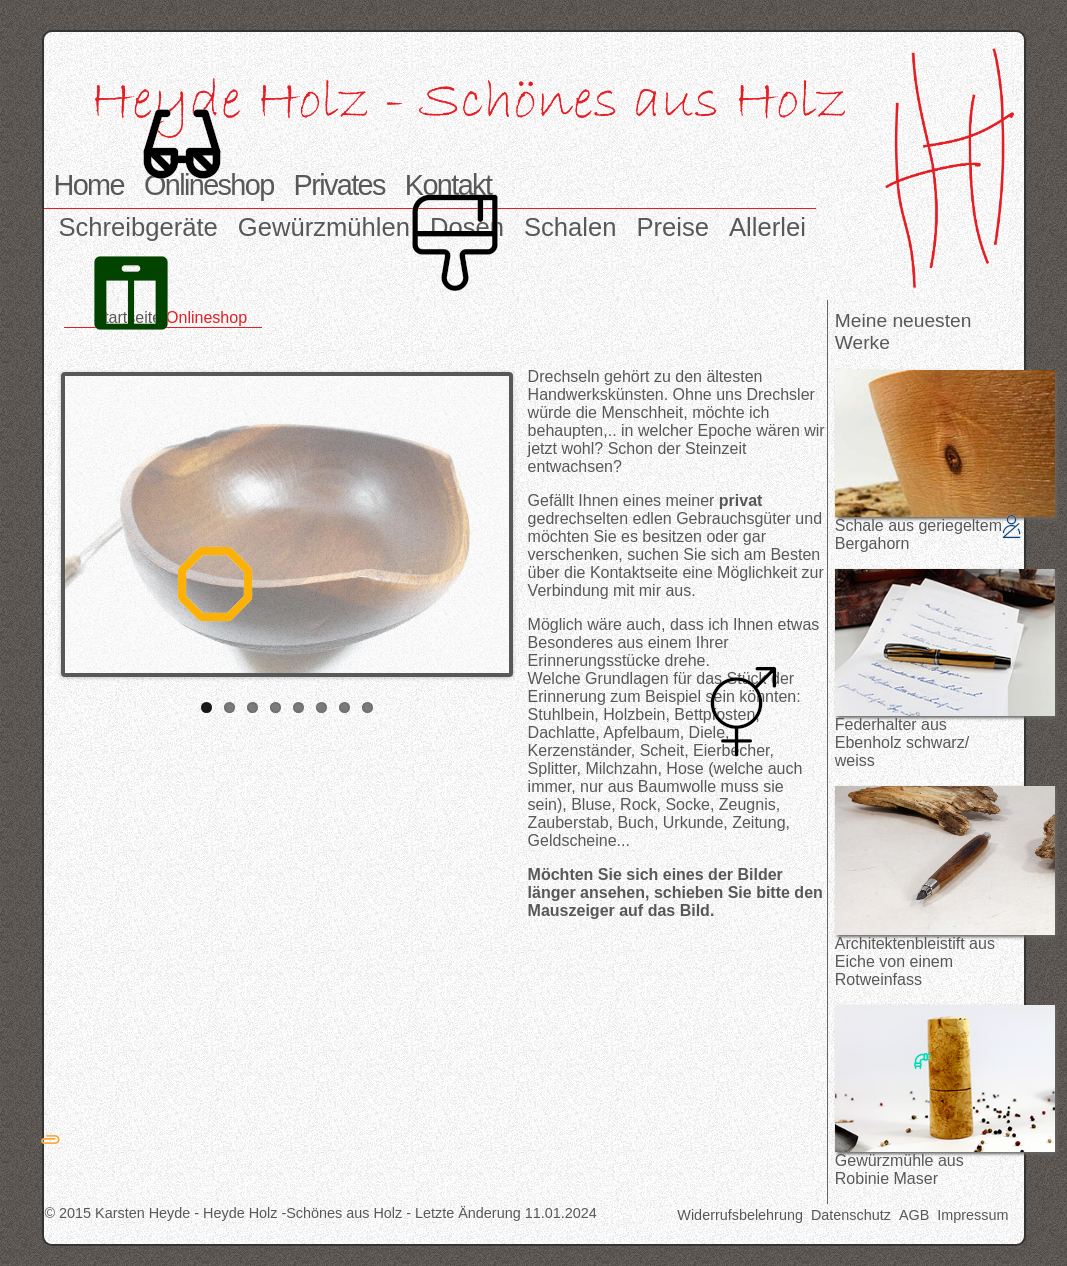  What do you see at coordinates (131, 293) in the screenshot?
I see `indicates elevator access or location` at bounding box center [131, 293].